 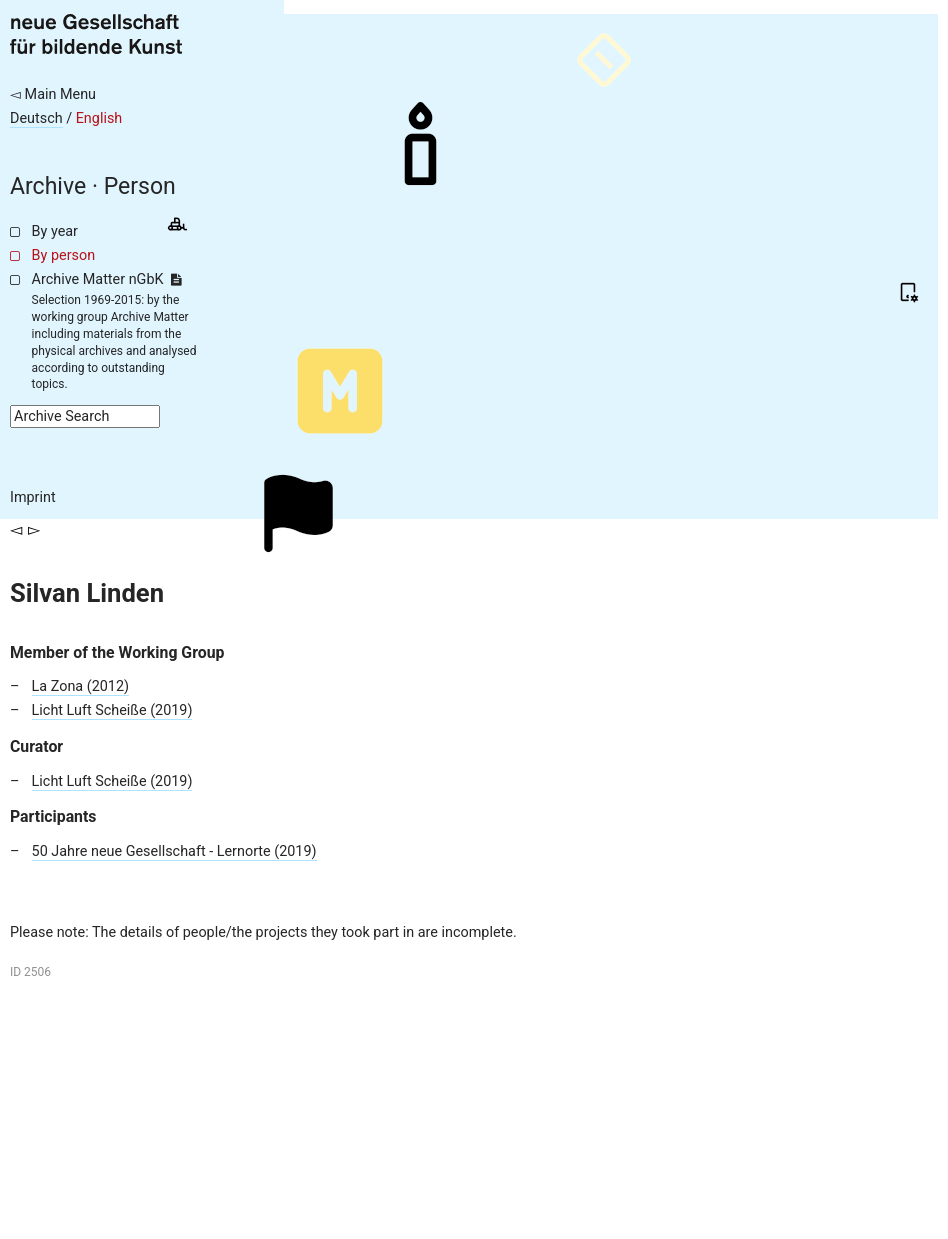 What do you see at coordinates (908, 292) in the screenshot?
I see `access tablet device settings` at bounding box center [908, 292].